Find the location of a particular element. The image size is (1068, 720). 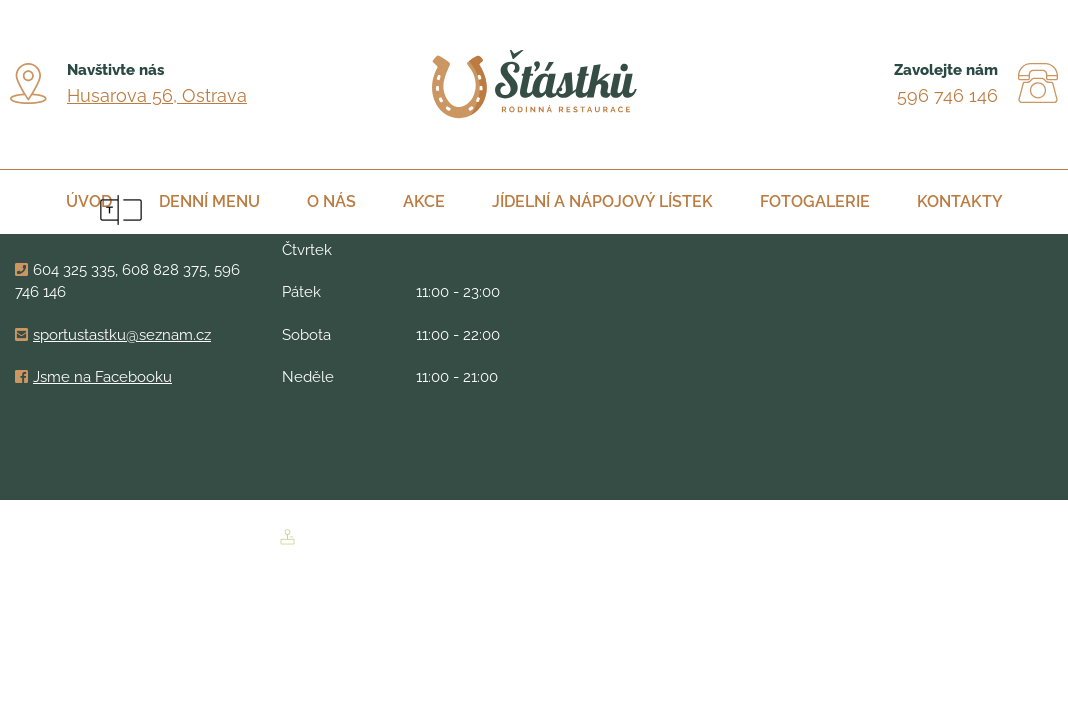

enter text in a form field is located at coordinates (121, 210).